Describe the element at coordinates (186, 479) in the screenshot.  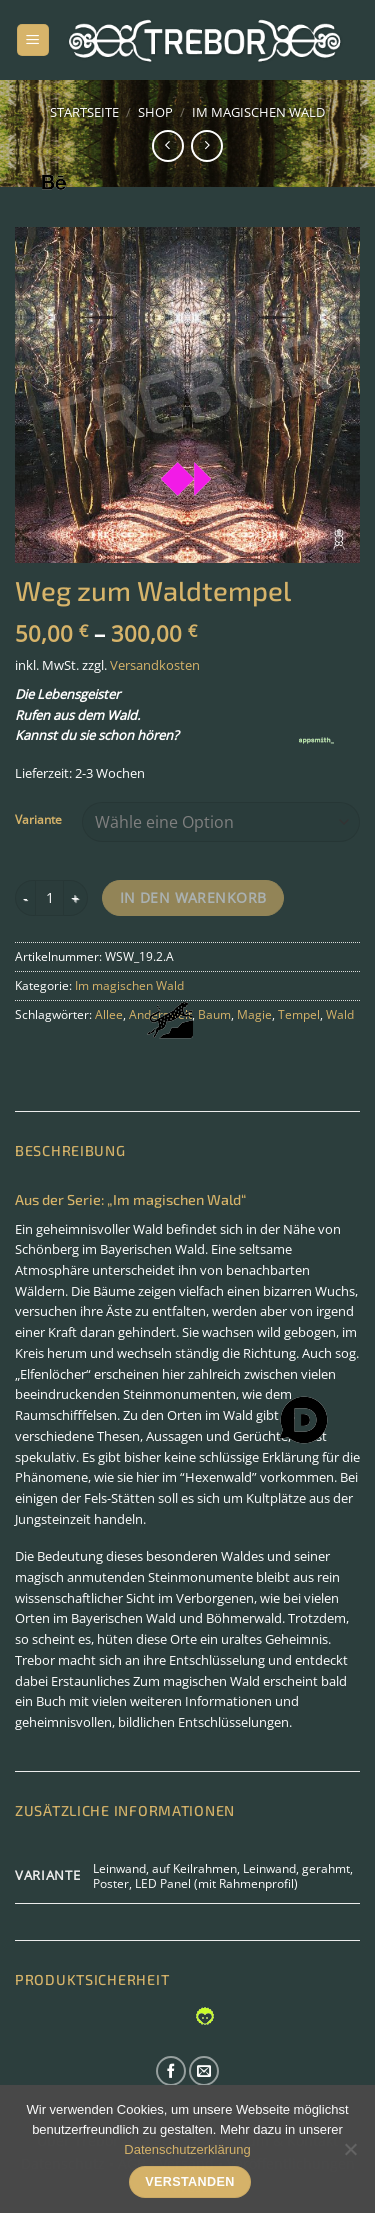
I see `paysafe payment method option` at that location.